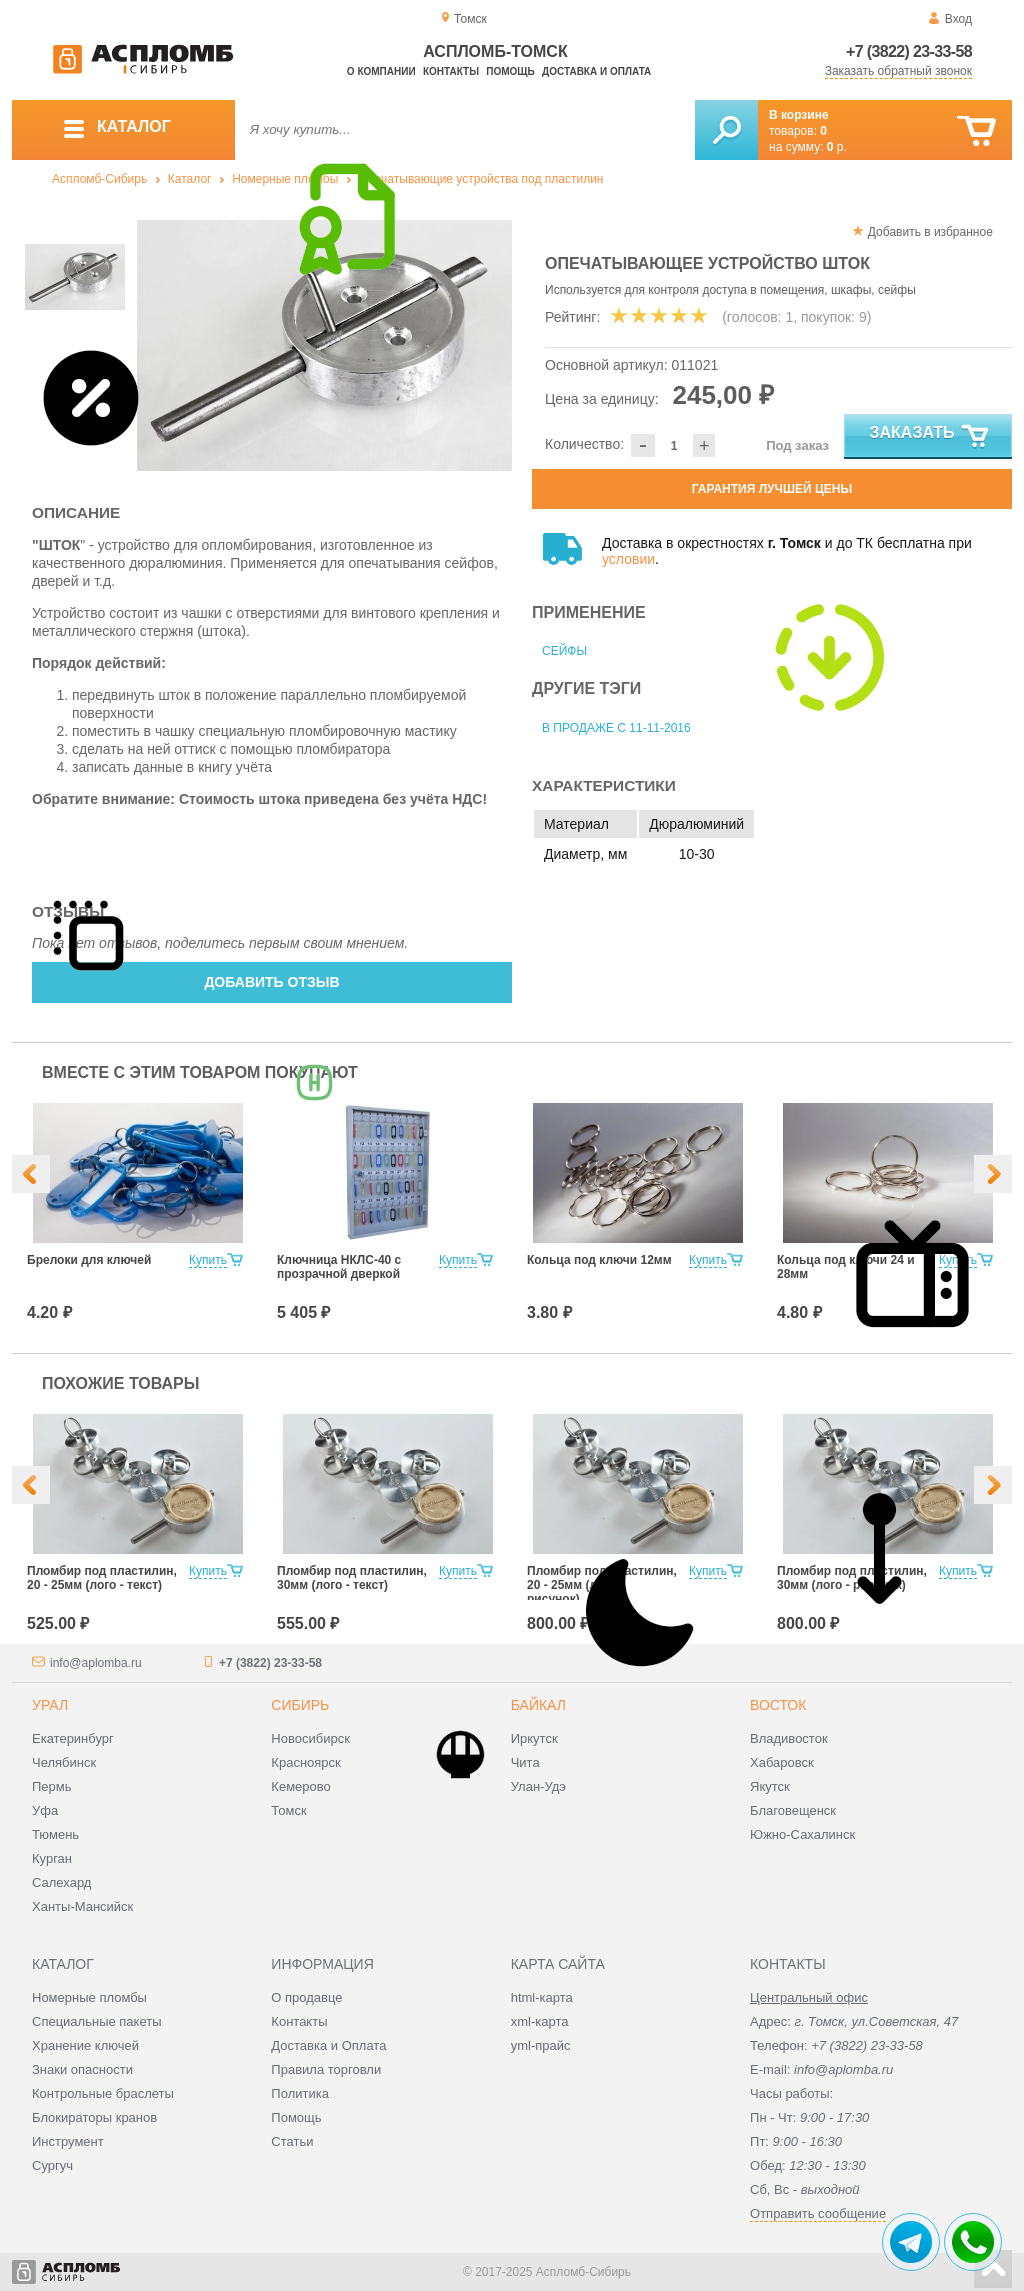 The image size is (1024, 2291). What do you see at coordinates (639, 1612) in the screenshot?
I see `switch to dark mode` at bounding box center [639, 1612].